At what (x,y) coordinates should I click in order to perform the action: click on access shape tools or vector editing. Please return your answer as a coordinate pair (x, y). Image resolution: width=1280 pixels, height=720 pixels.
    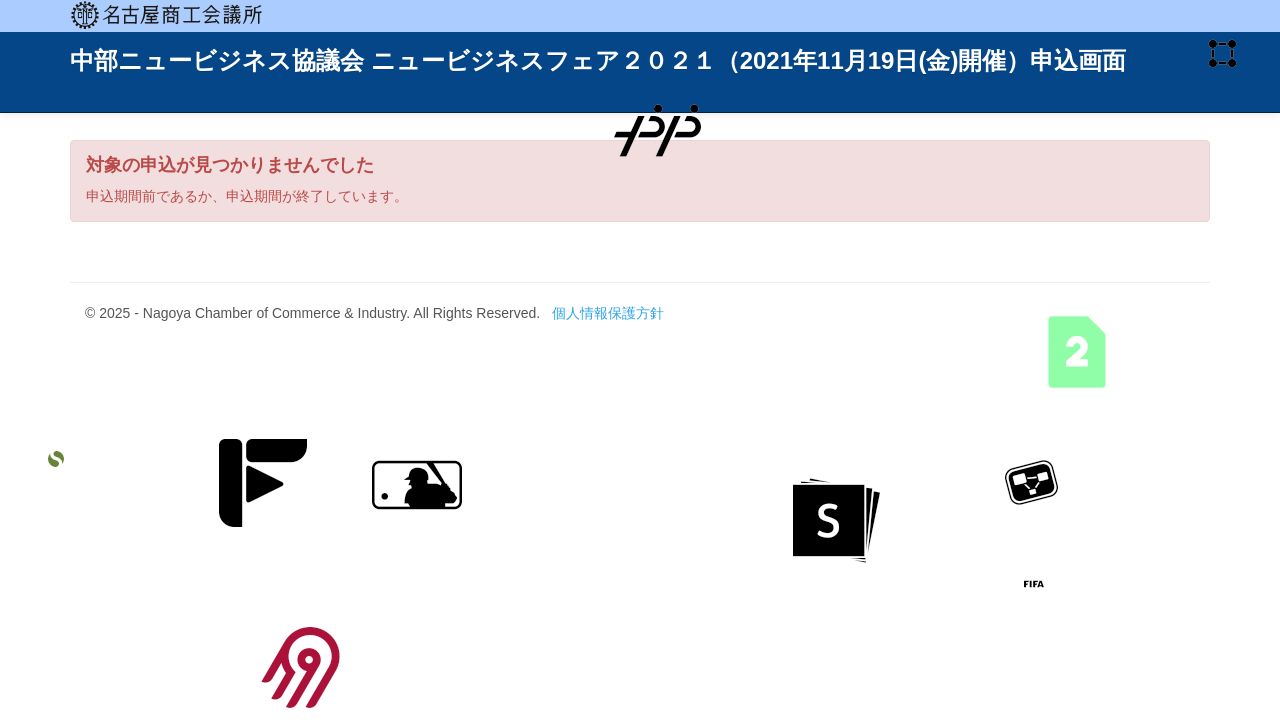
    Looking at the image, I should click on (1222, 53).